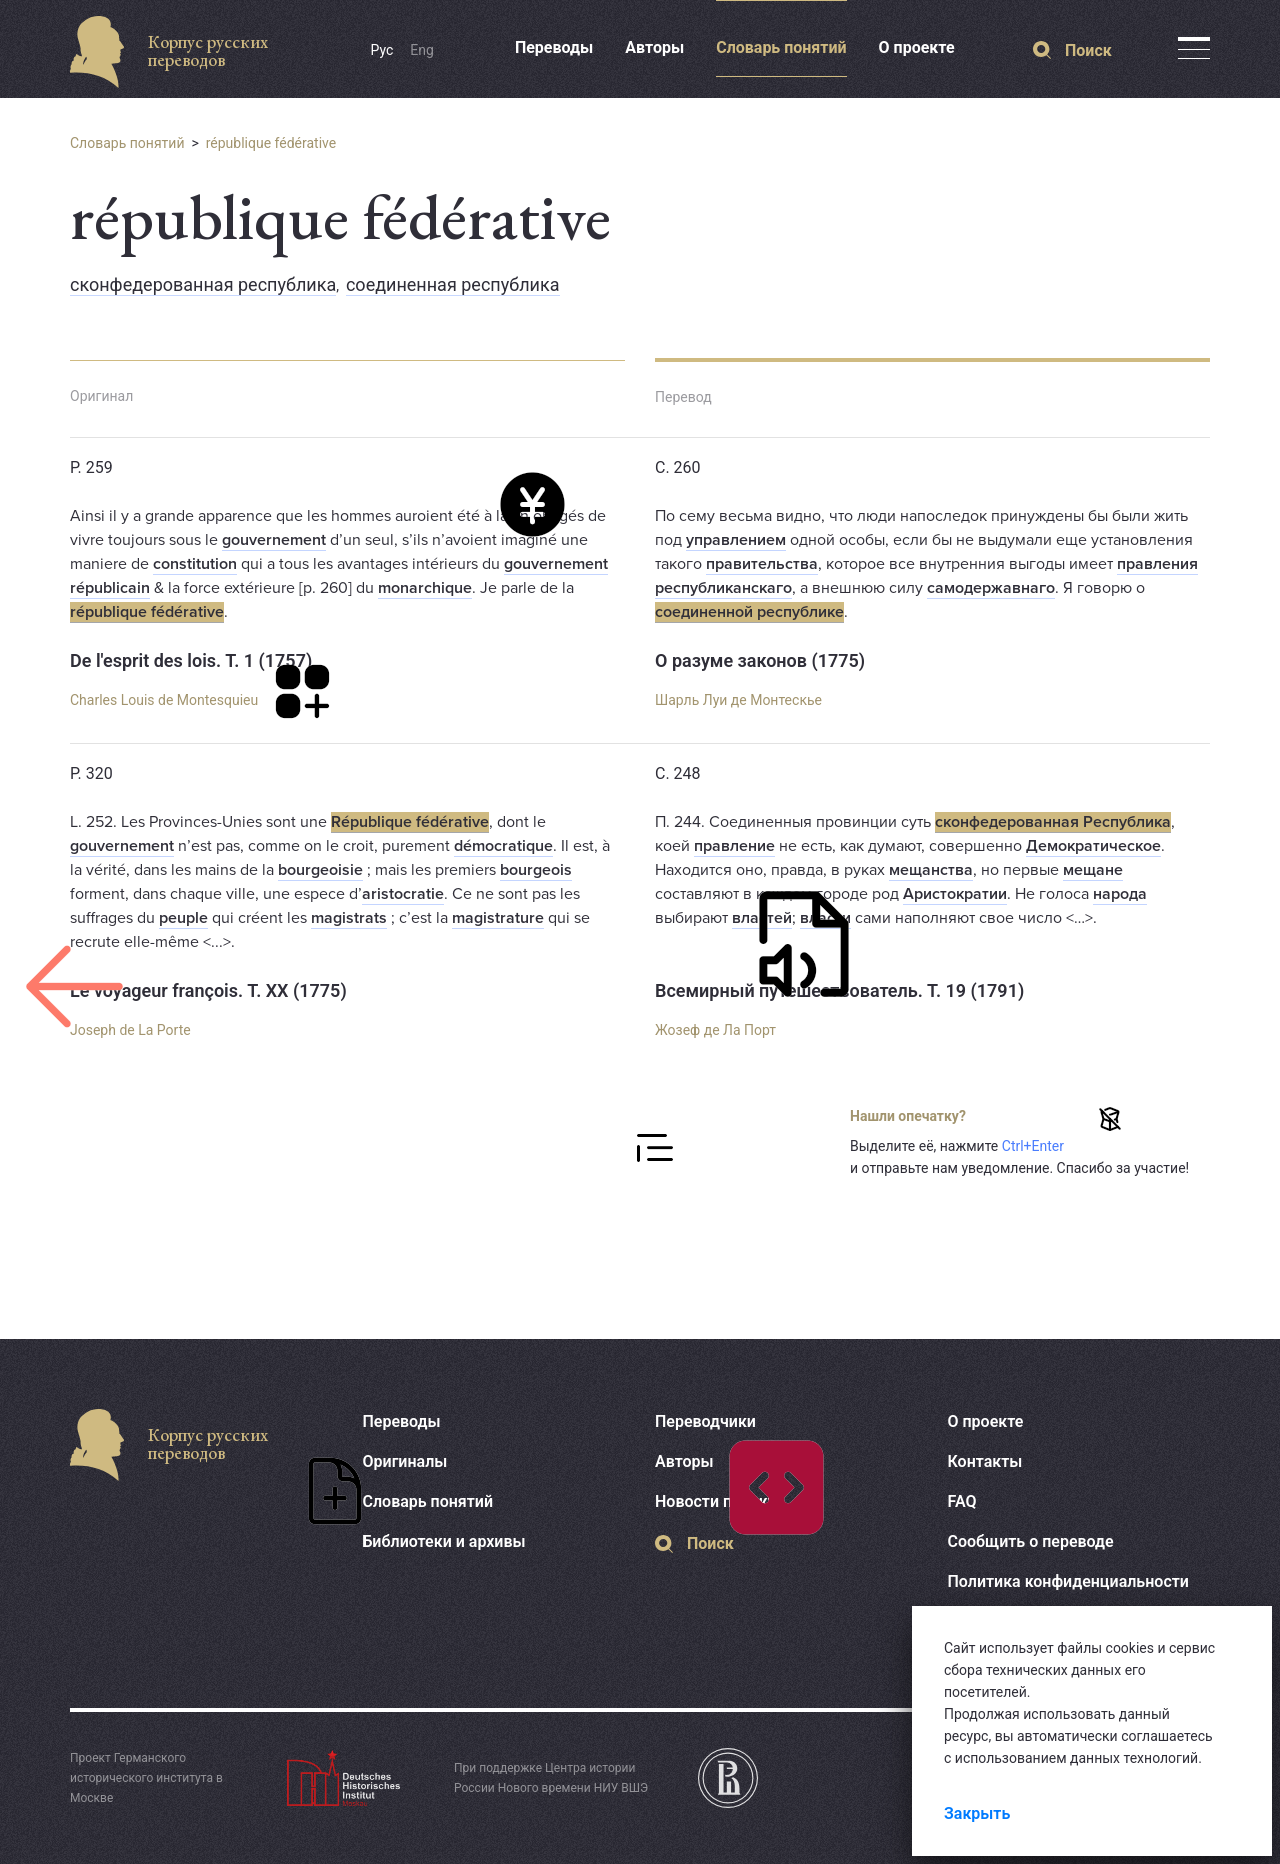 The image size is (1280, 1864). What do you see at coordinates (74, 986) in the screenshot?
I see `go back to the previous screen` at bounding box center [74, 986].